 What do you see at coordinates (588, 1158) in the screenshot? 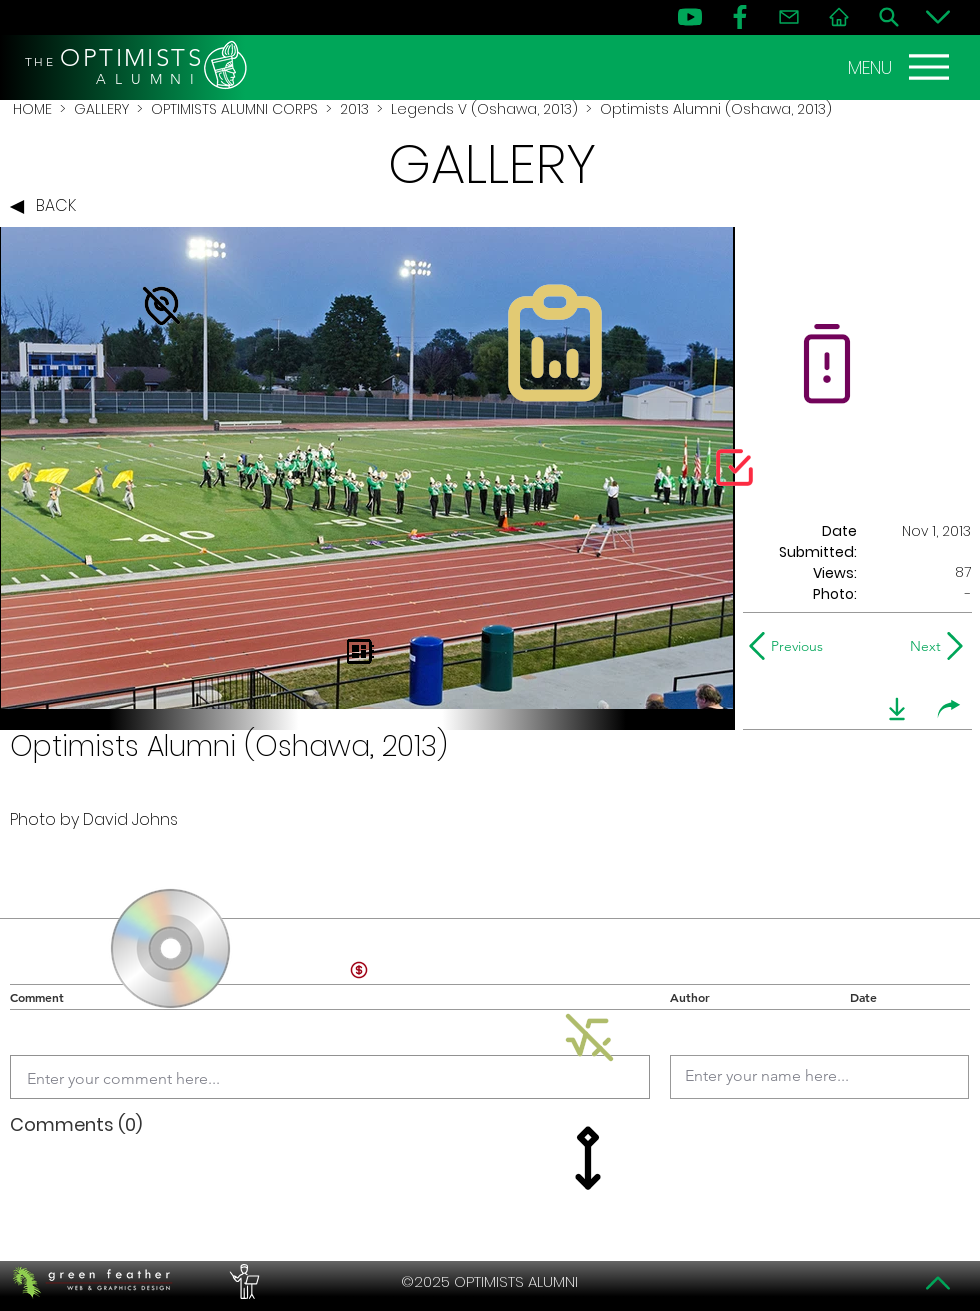
I see `move item down in a list or sequence` at bounding box center [588, 1158].